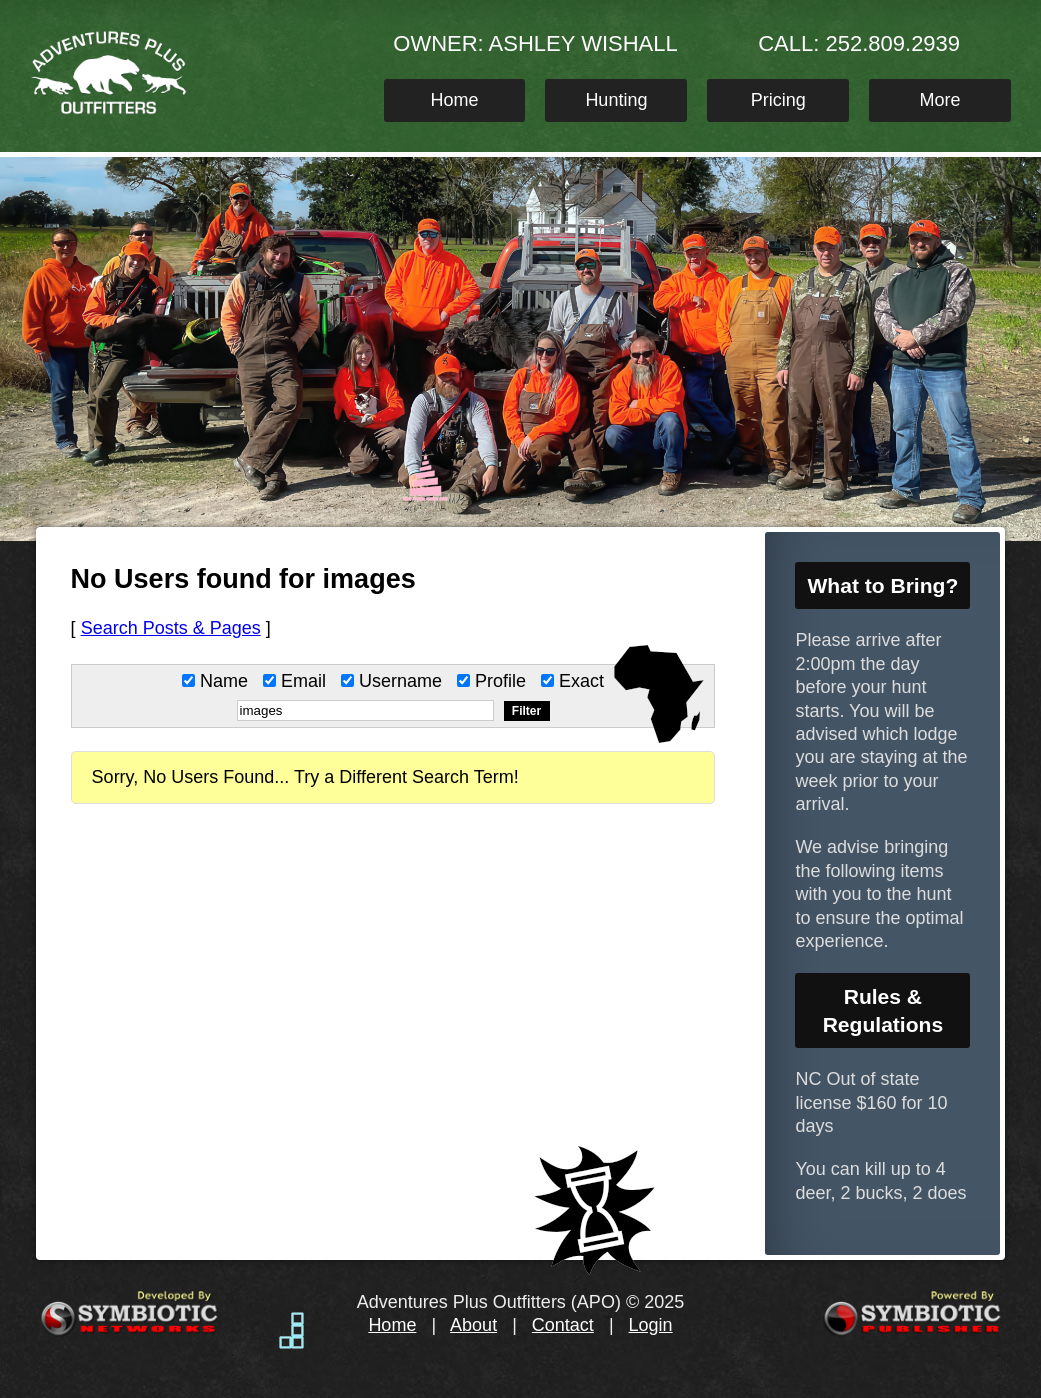  Describe the element at coordinates (594, 1210) in the screenshot. I see `add extra time or extend a timer` at that location.